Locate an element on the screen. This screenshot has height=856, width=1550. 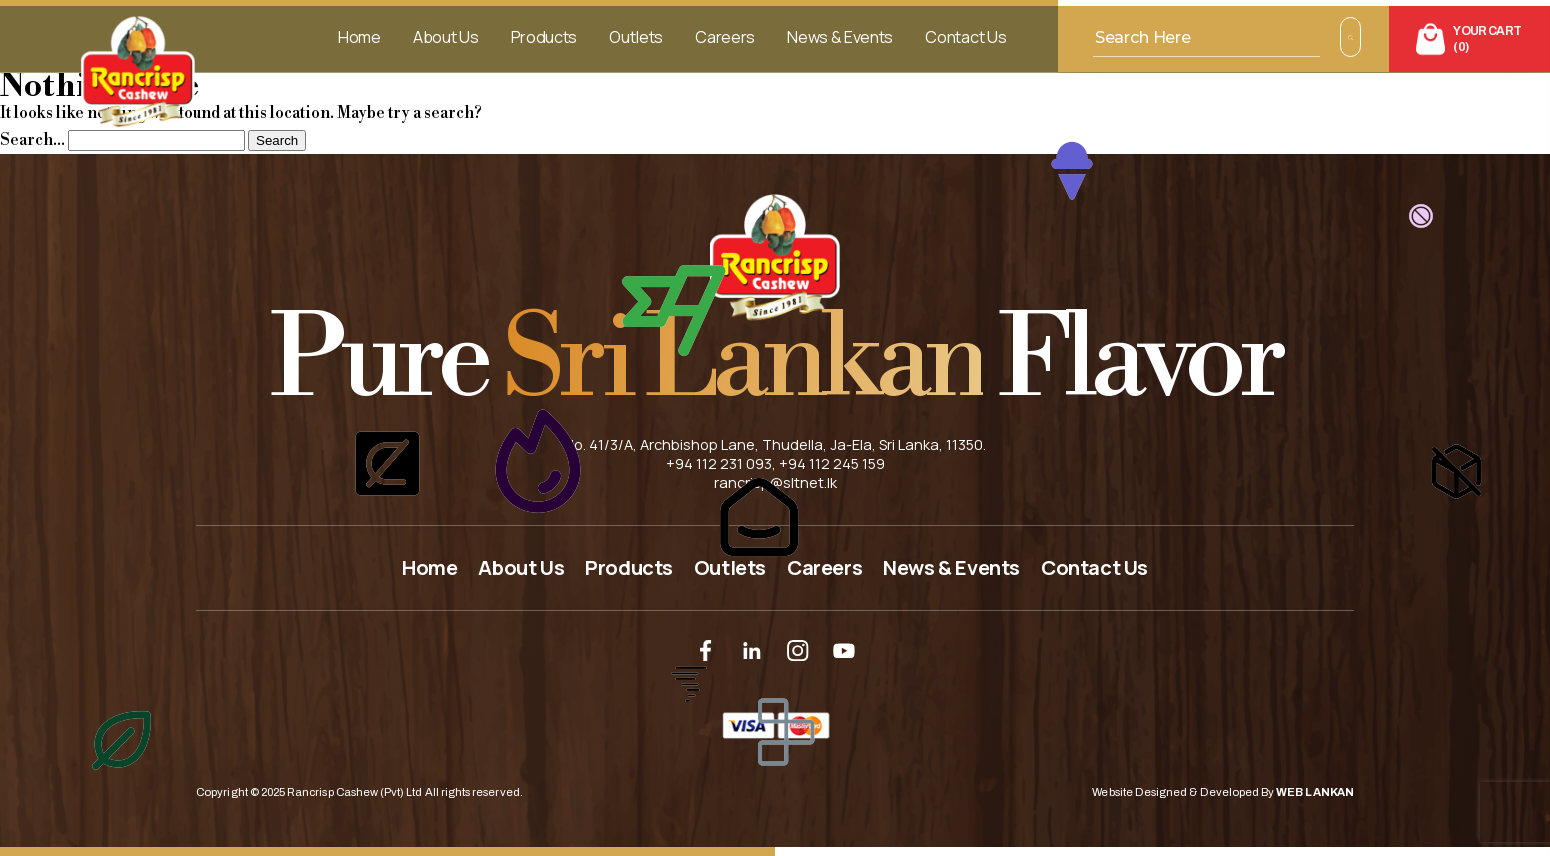
browse dessert or ice cream options is located at coordinates (1072, 169).